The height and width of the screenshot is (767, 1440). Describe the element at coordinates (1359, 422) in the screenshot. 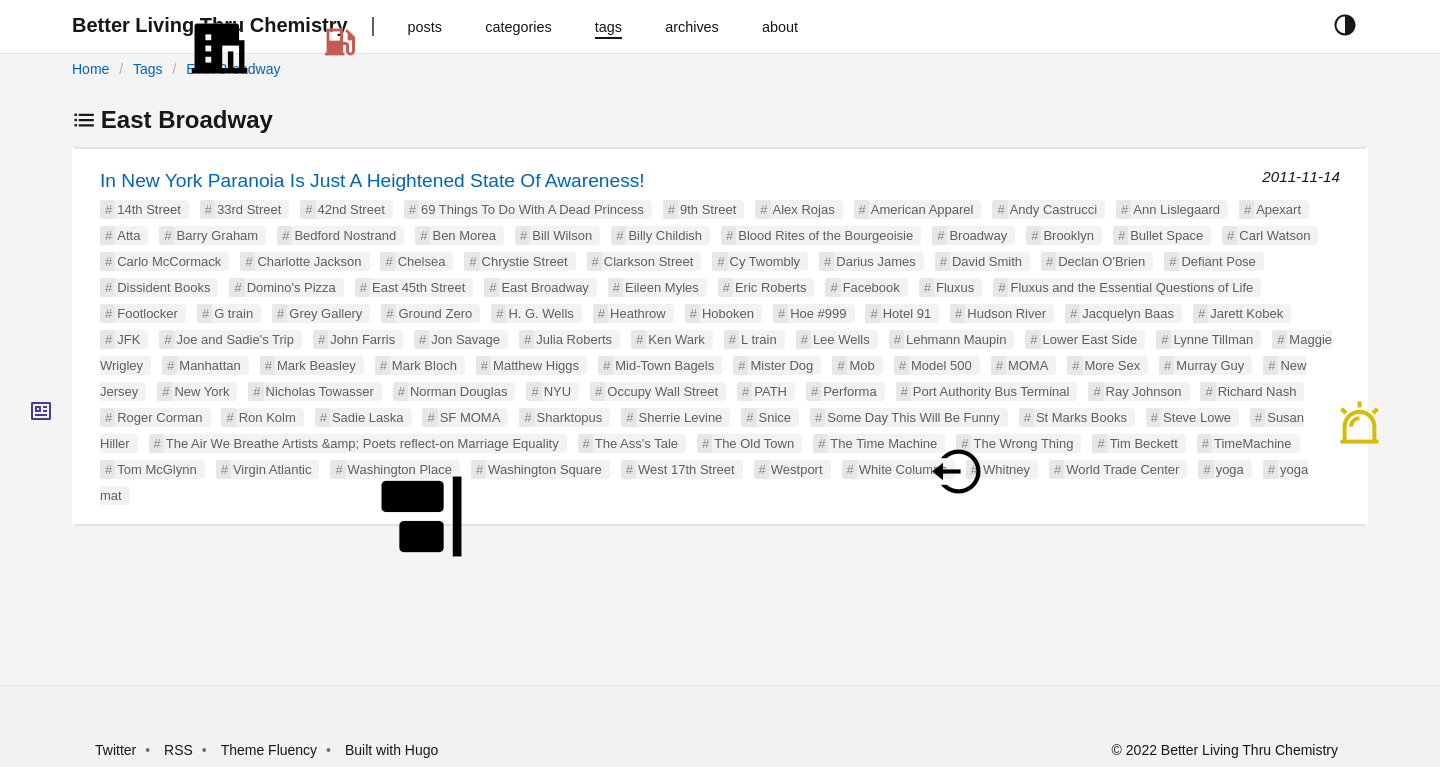

I see `indicates a system warning or alert` at that location.